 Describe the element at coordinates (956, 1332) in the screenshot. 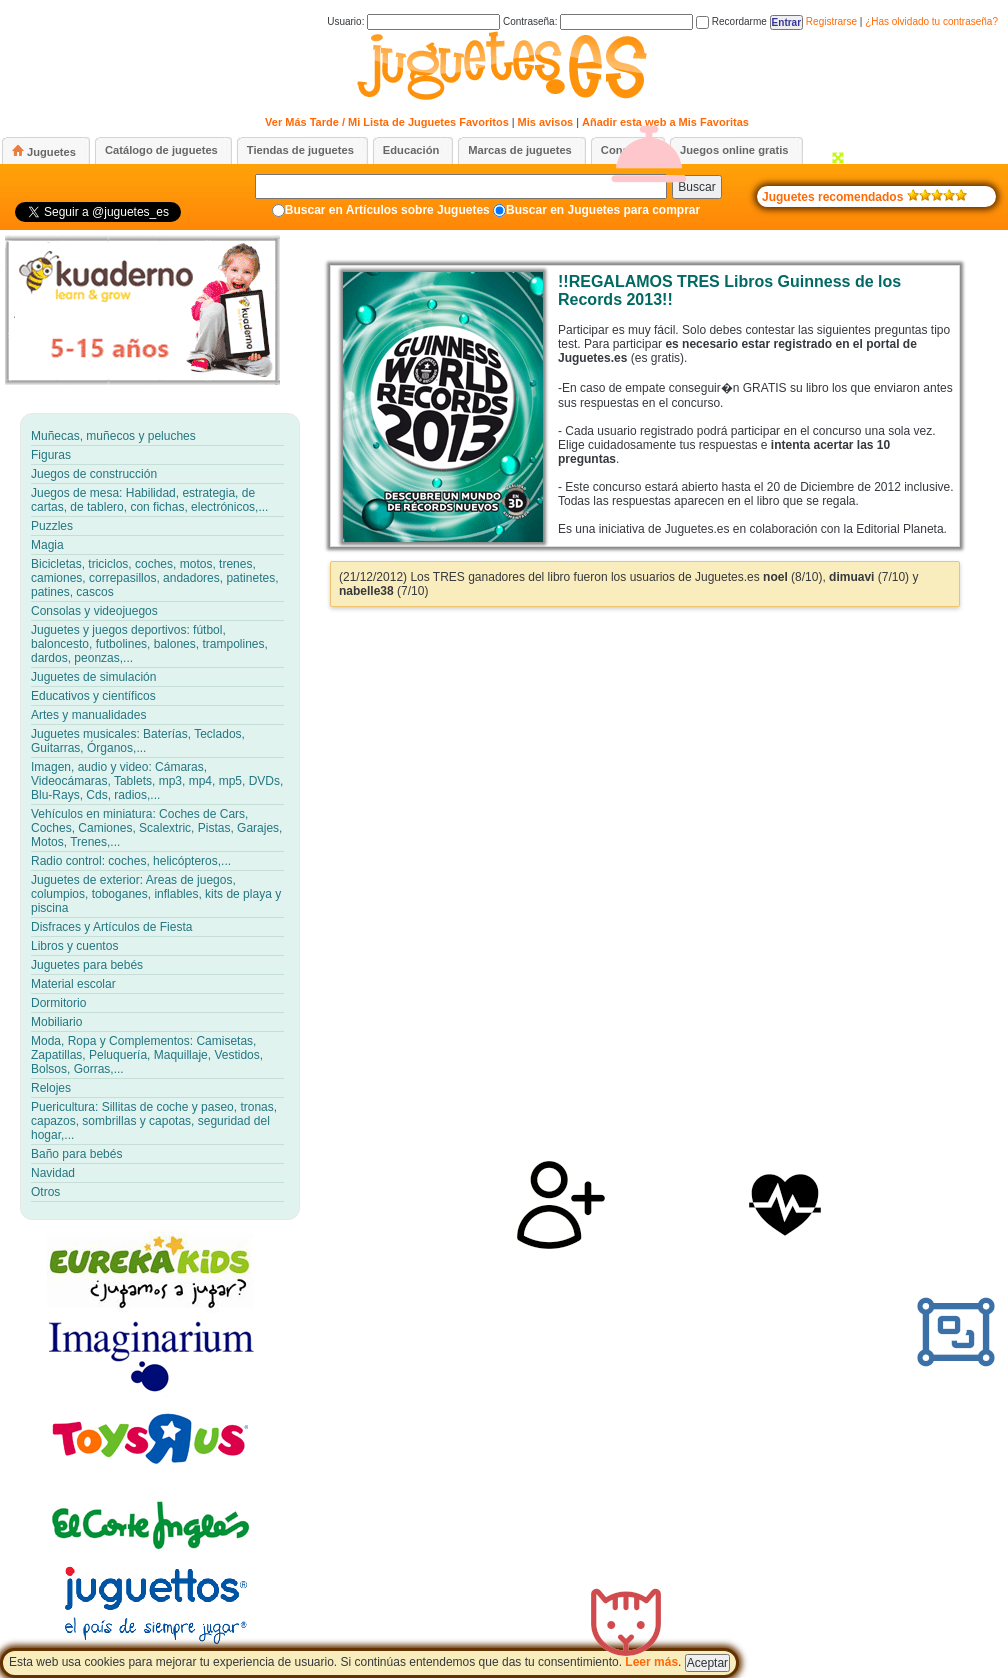

I see `group selected objects together` at that location.